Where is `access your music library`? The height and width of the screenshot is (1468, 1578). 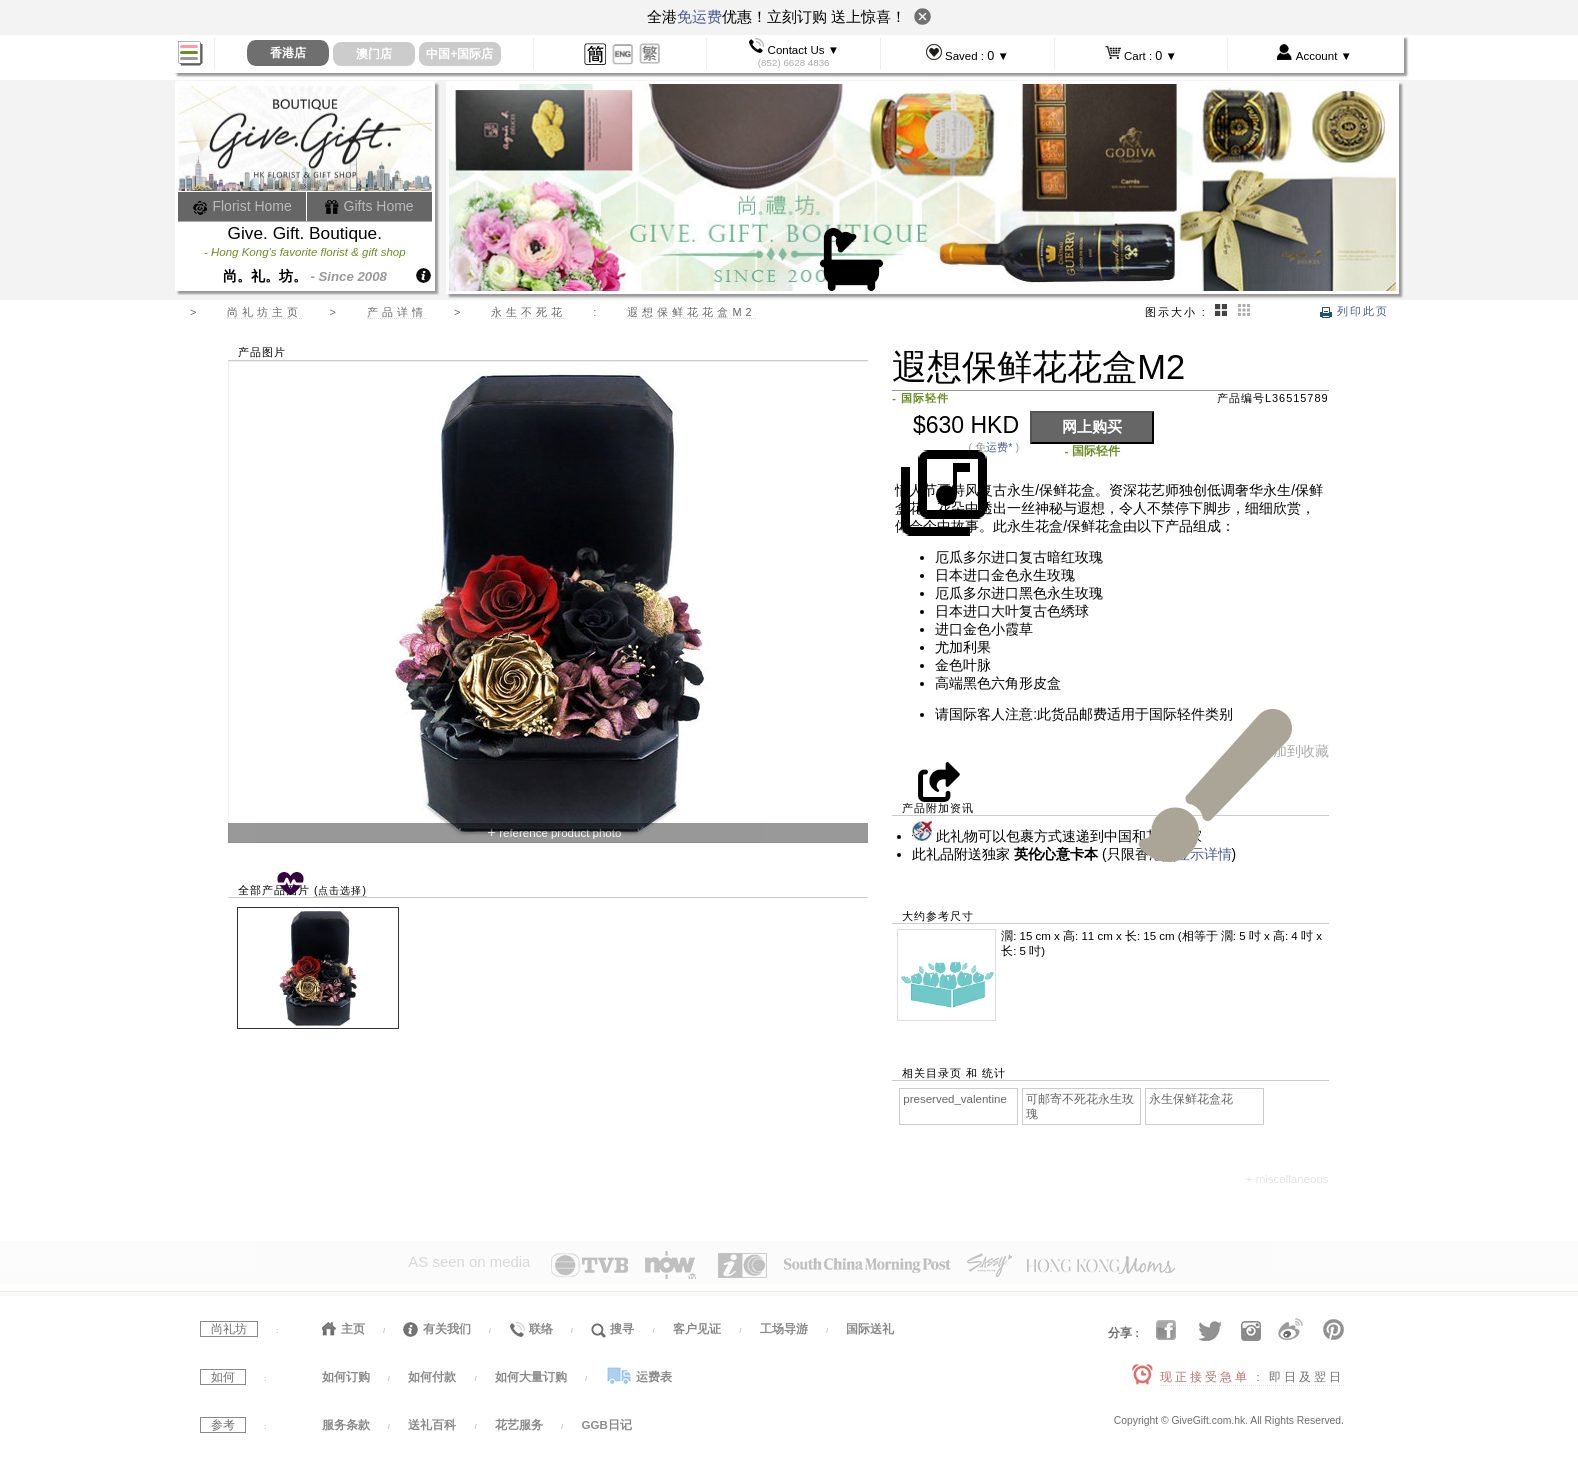
access your music library is located at coordinates (944, 493).